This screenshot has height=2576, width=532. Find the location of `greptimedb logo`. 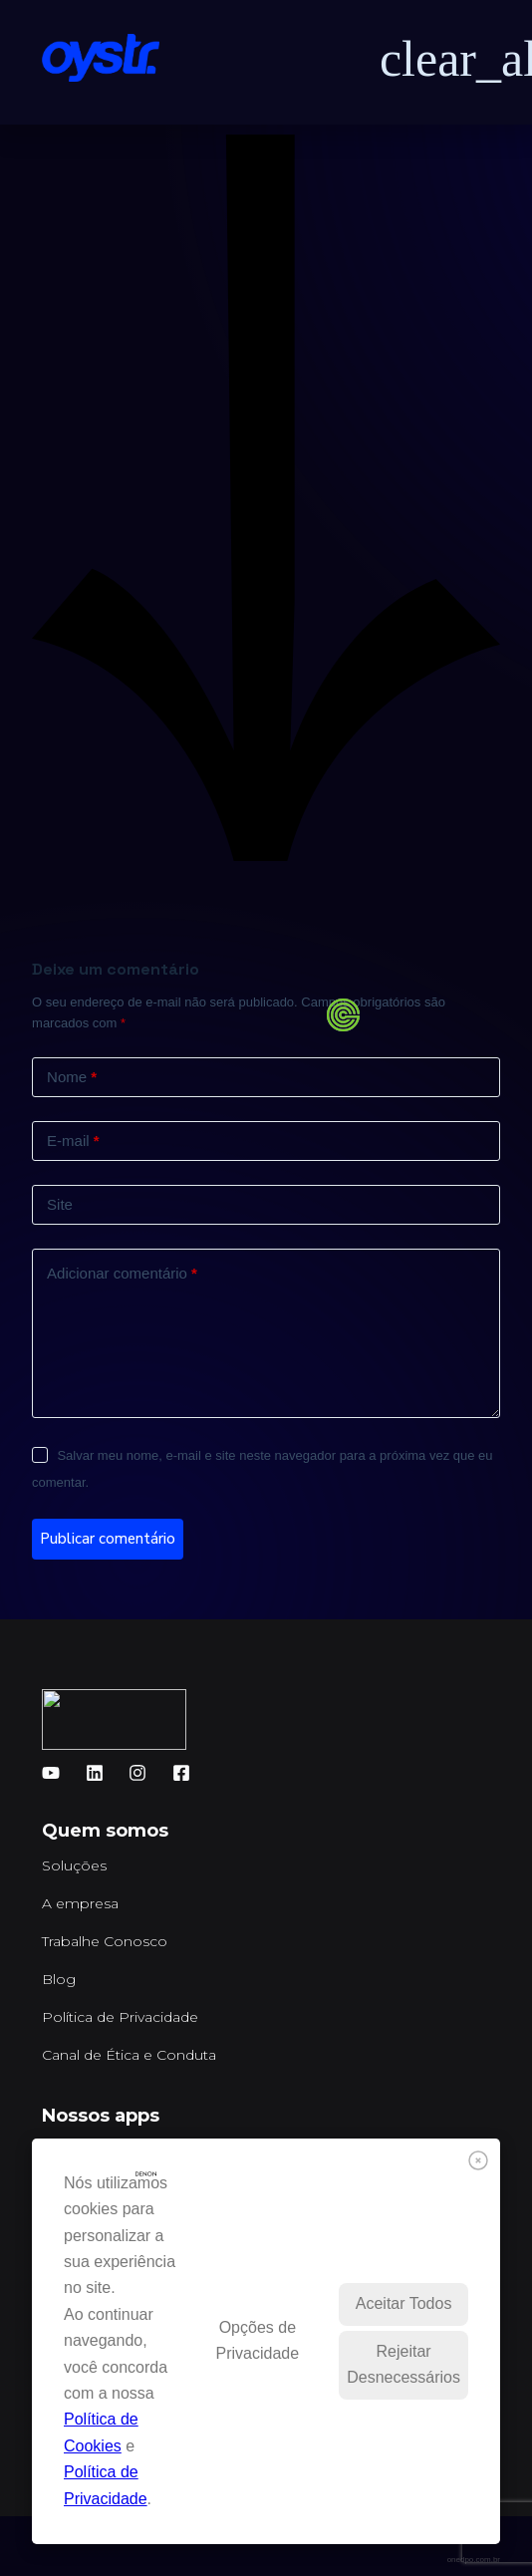

greptimedb logo is located at coordinates (343, 1014).